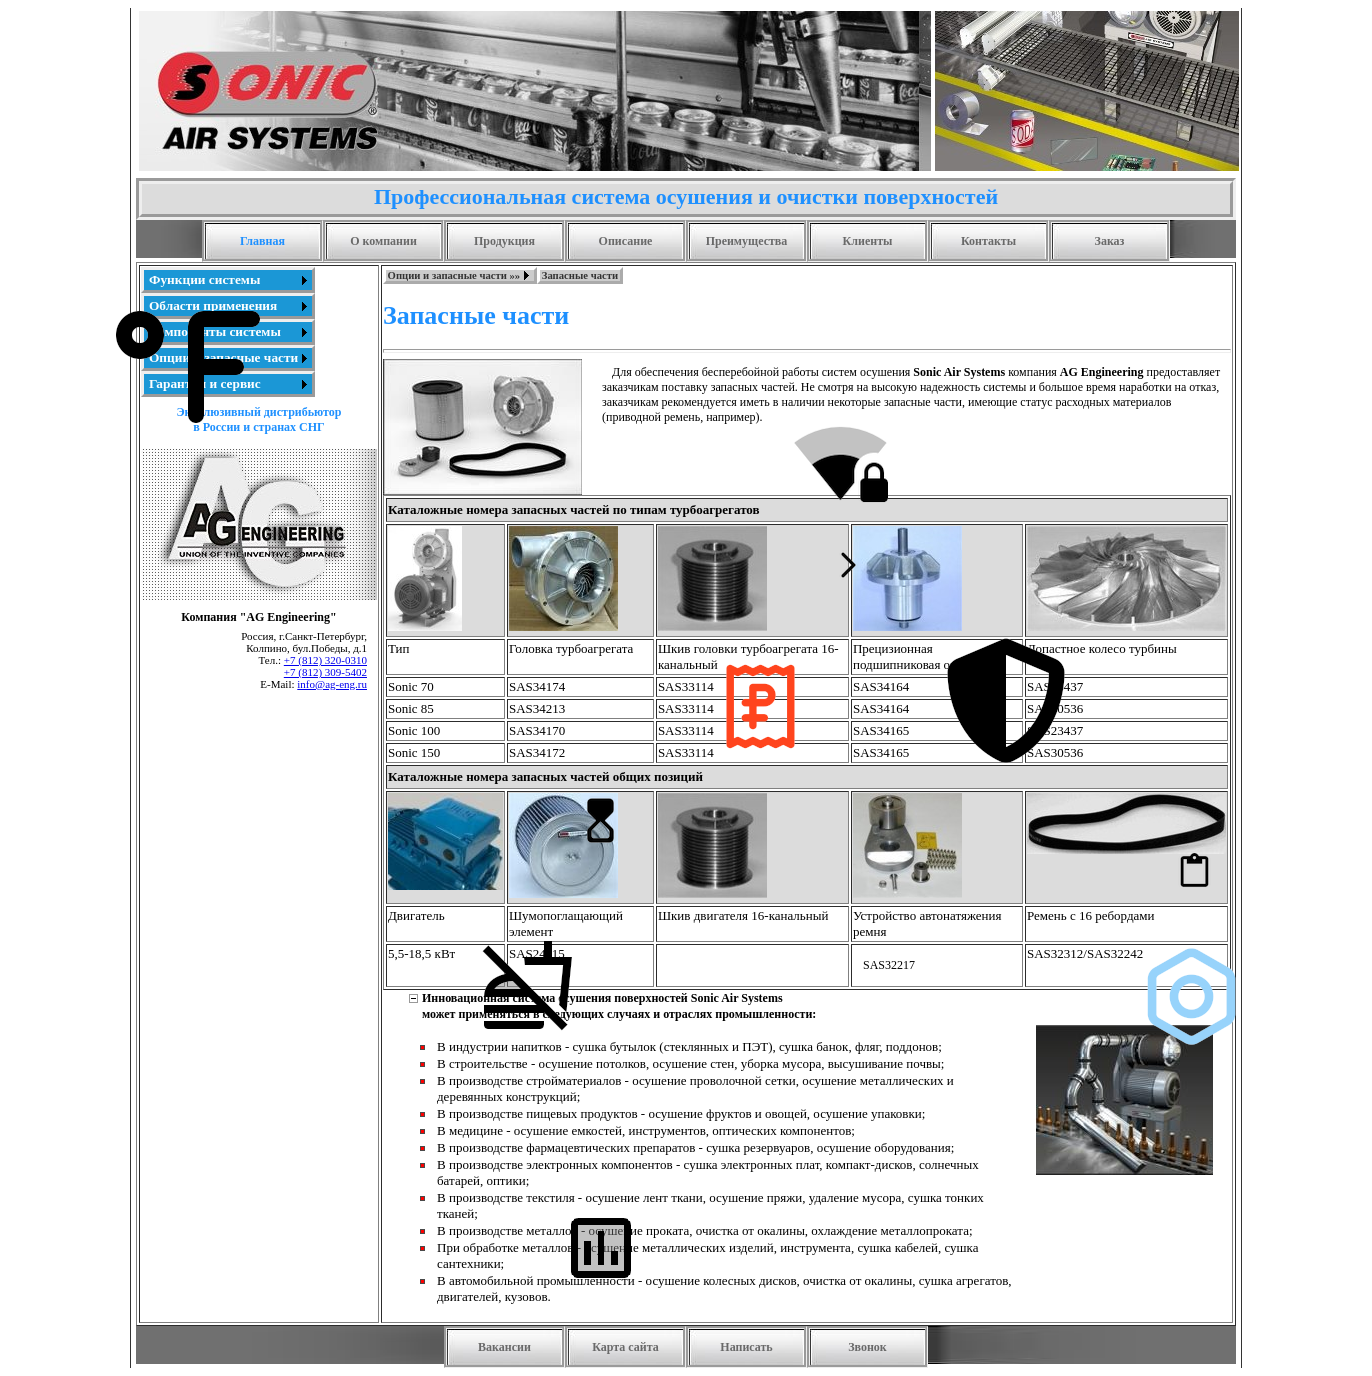  I want to click on view receipt or transaction in russian rubles, so click(760, 706).